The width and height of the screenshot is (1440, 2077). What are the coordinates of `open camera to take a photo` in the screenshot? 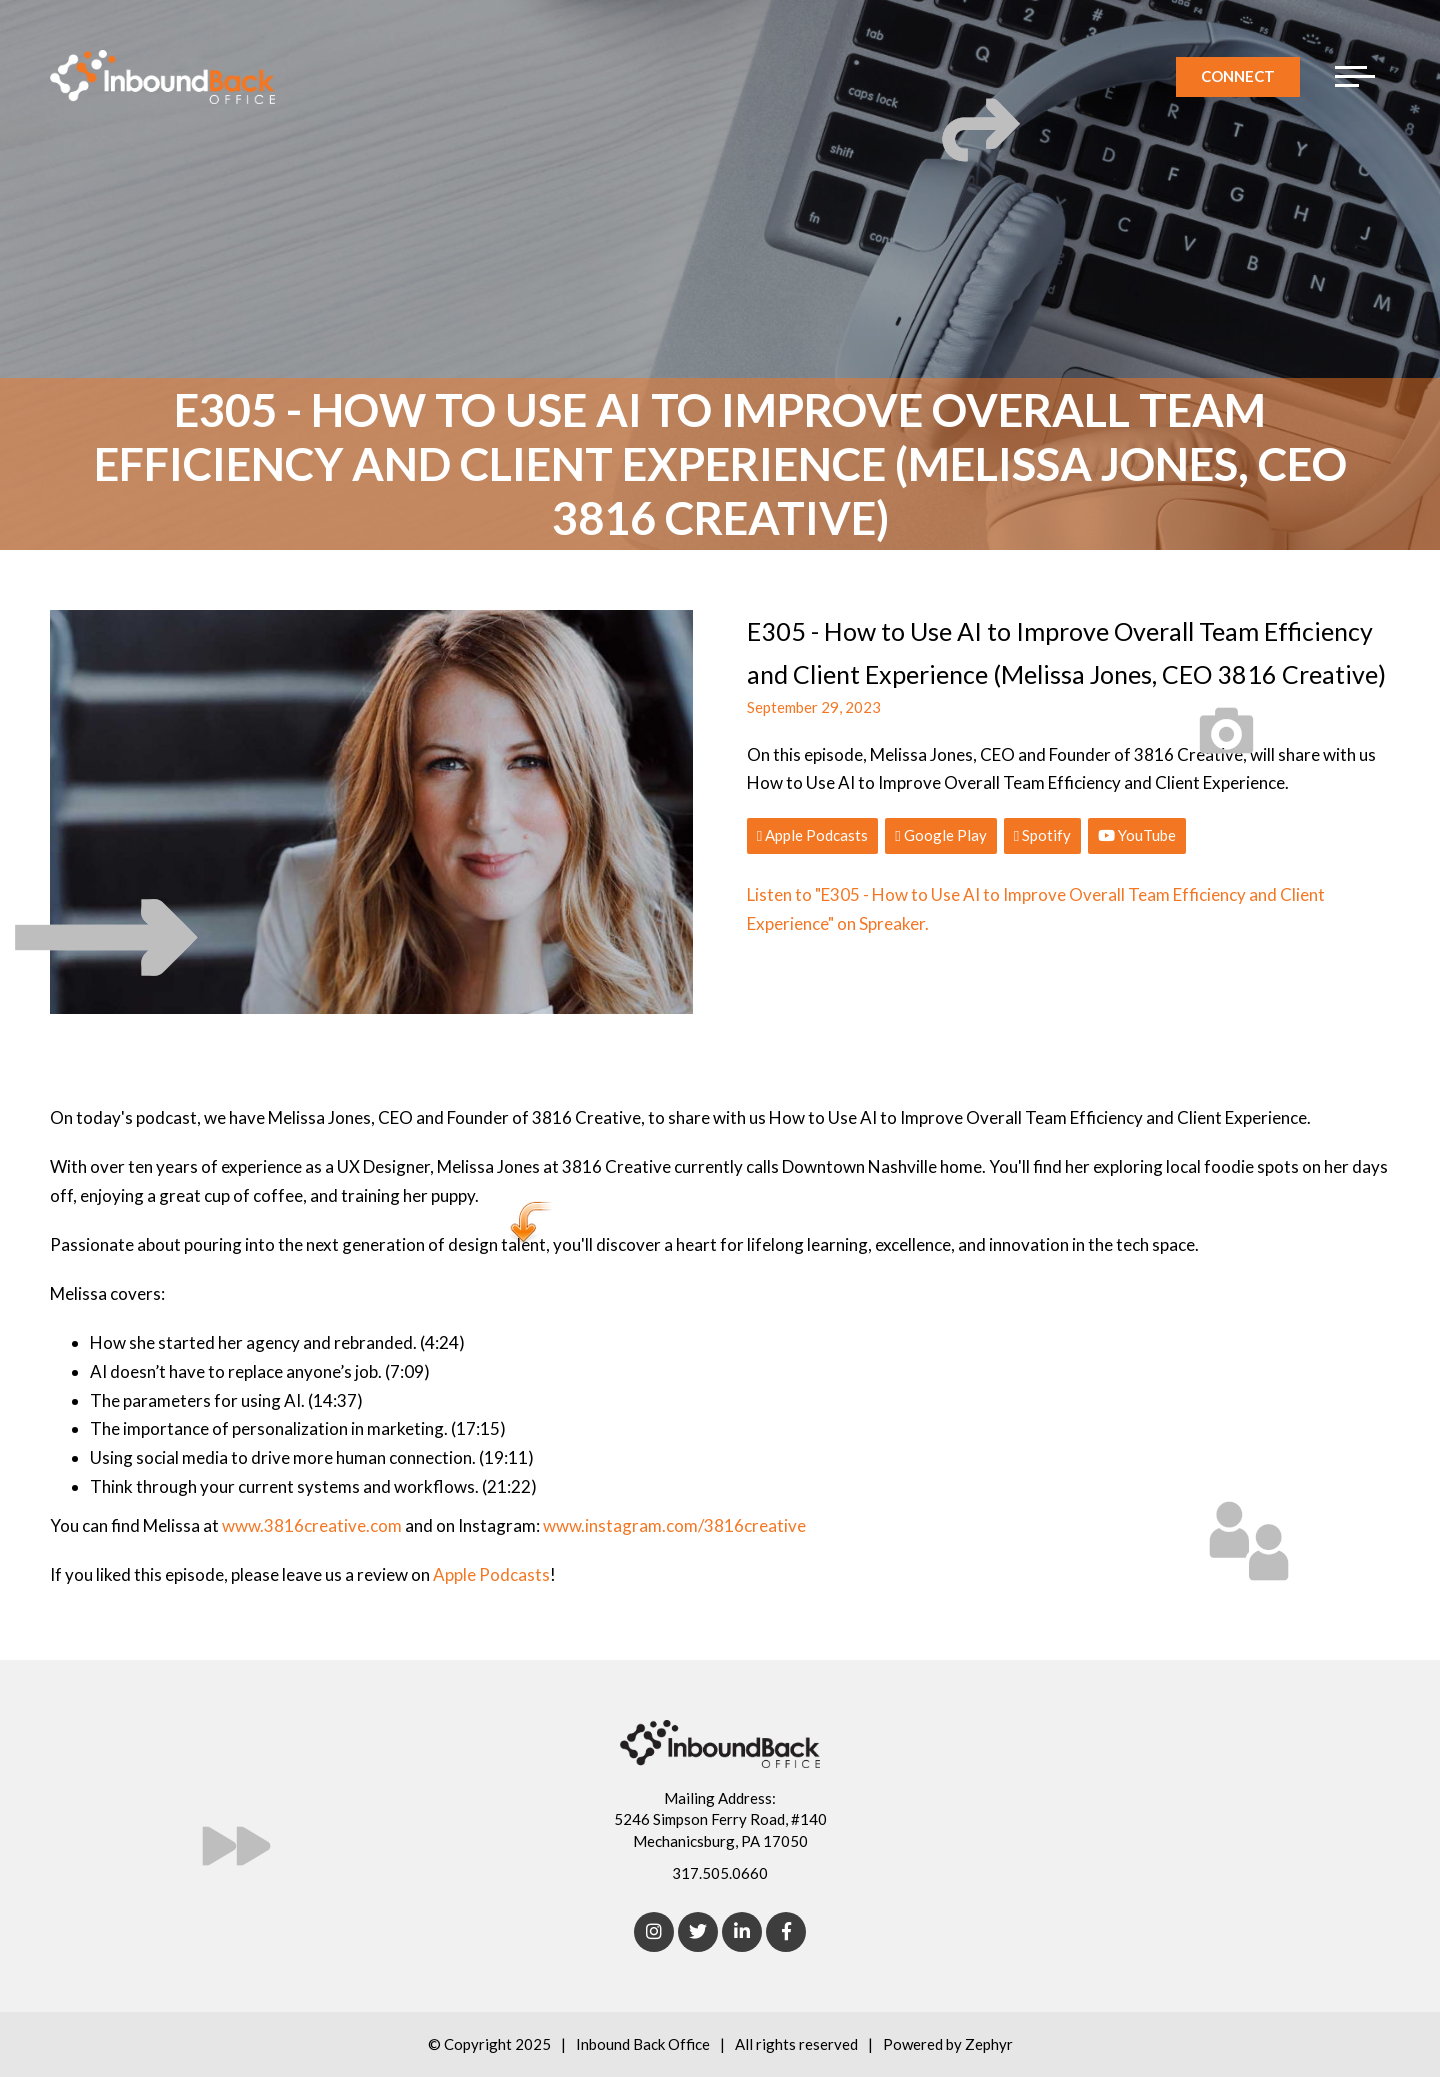 It's located at (1226, 730).